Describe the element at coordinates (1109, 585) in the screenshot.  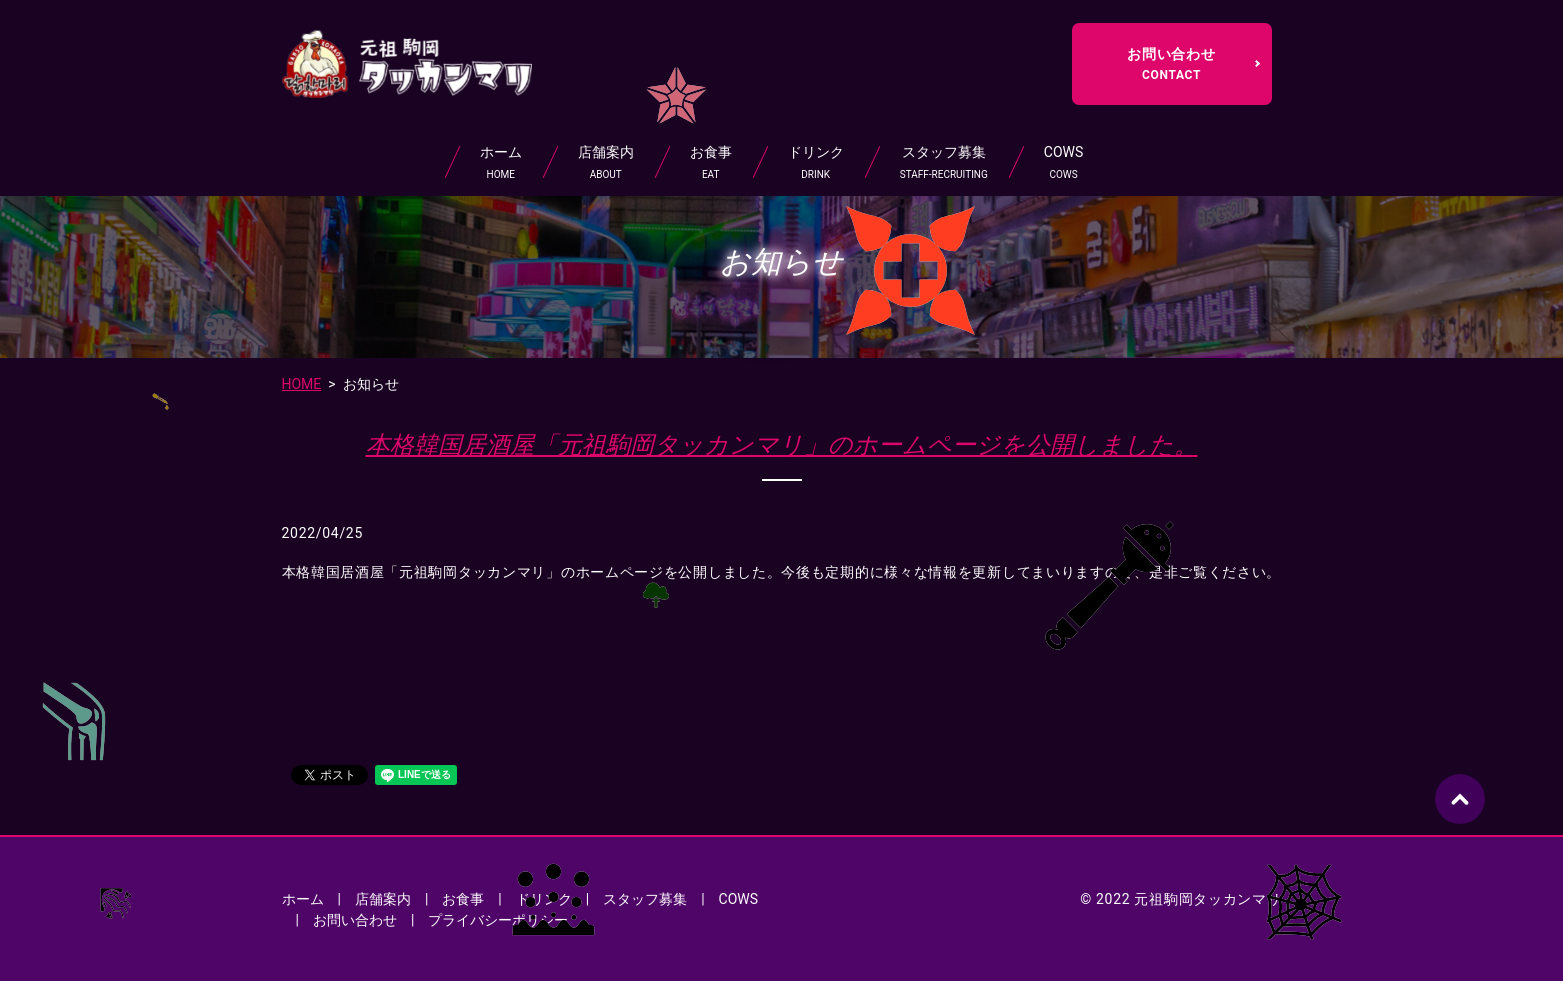
I see `select holy water sprinkler item` at that location.